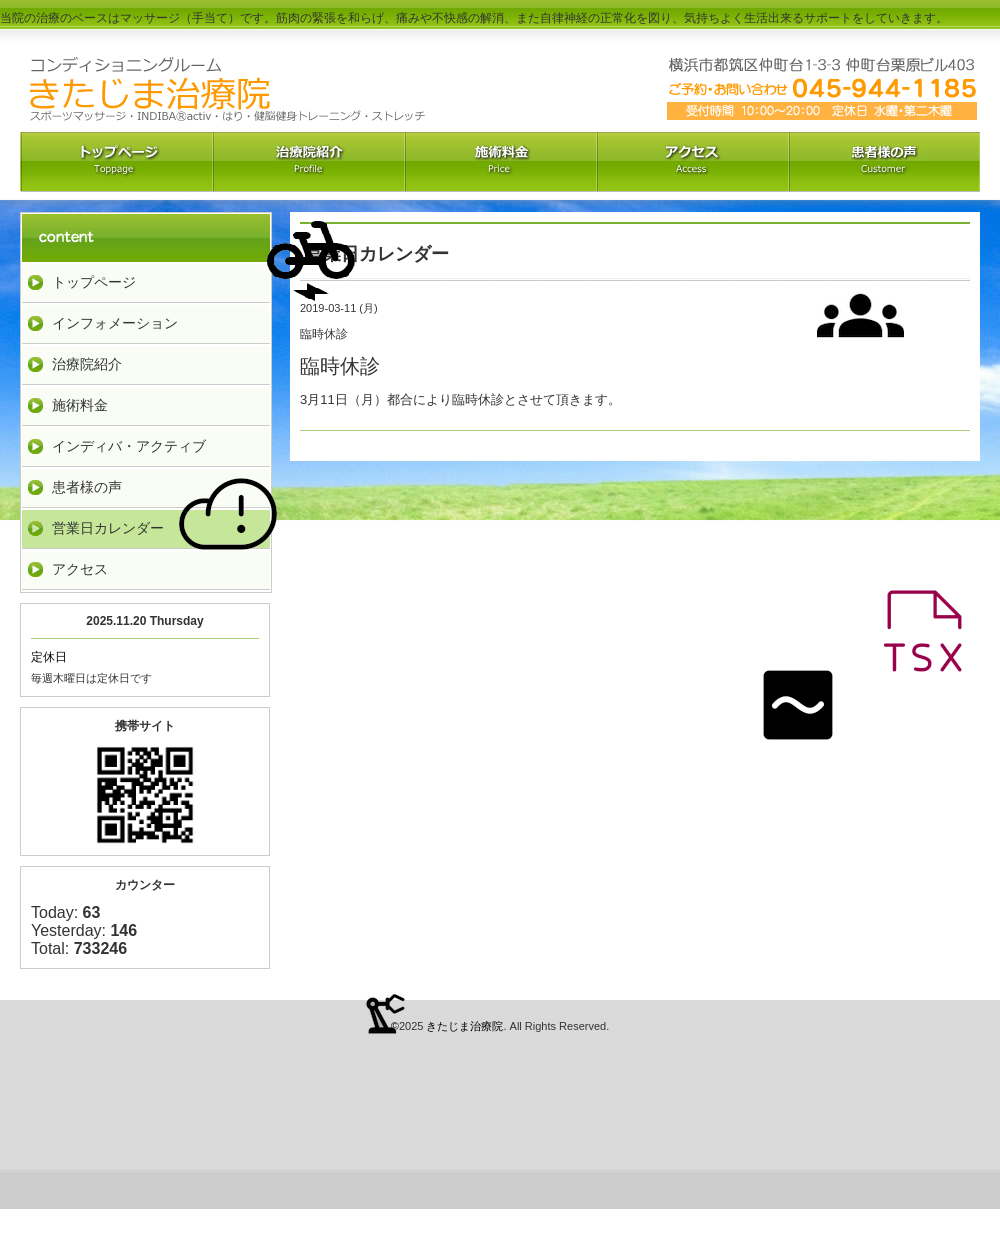 Image resolution: width=1000 pixels, height=1236 pixels. Describe the element at coordinates (228, 514) in the screenshot. I see `cloud storage warning or issue detected` at that location.